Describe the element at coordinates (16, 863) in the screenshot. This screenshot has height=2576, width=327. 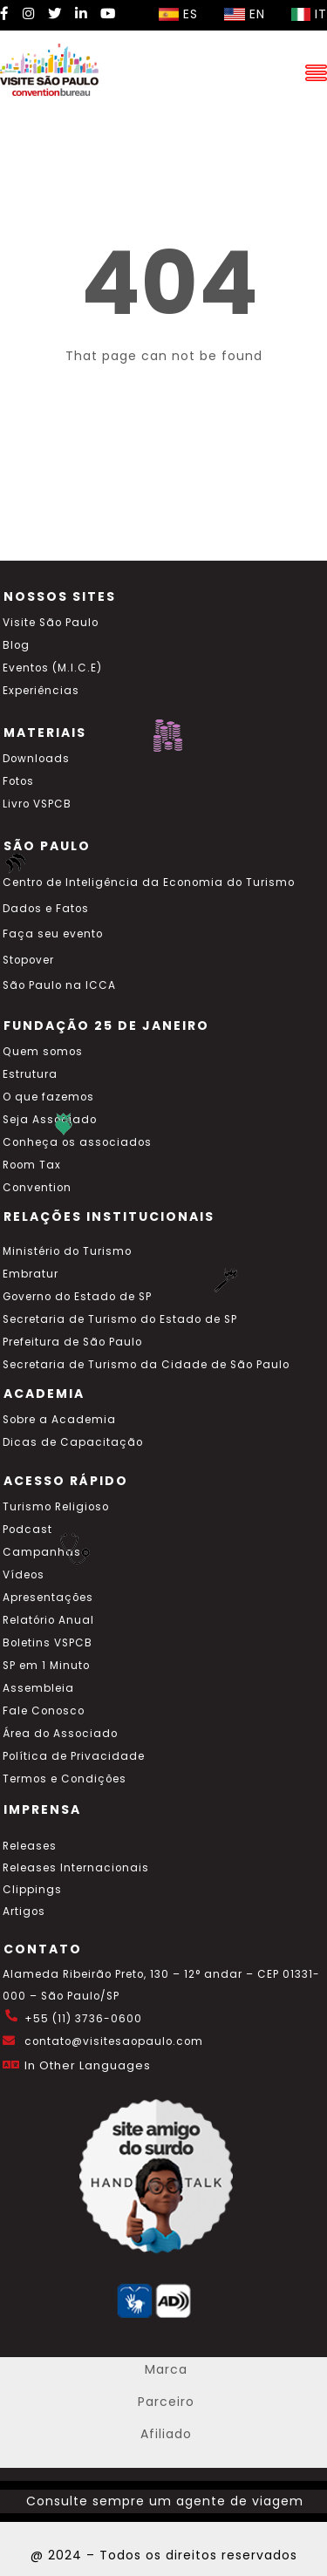
I see `indicates a claw or slash attack ability` at that location.